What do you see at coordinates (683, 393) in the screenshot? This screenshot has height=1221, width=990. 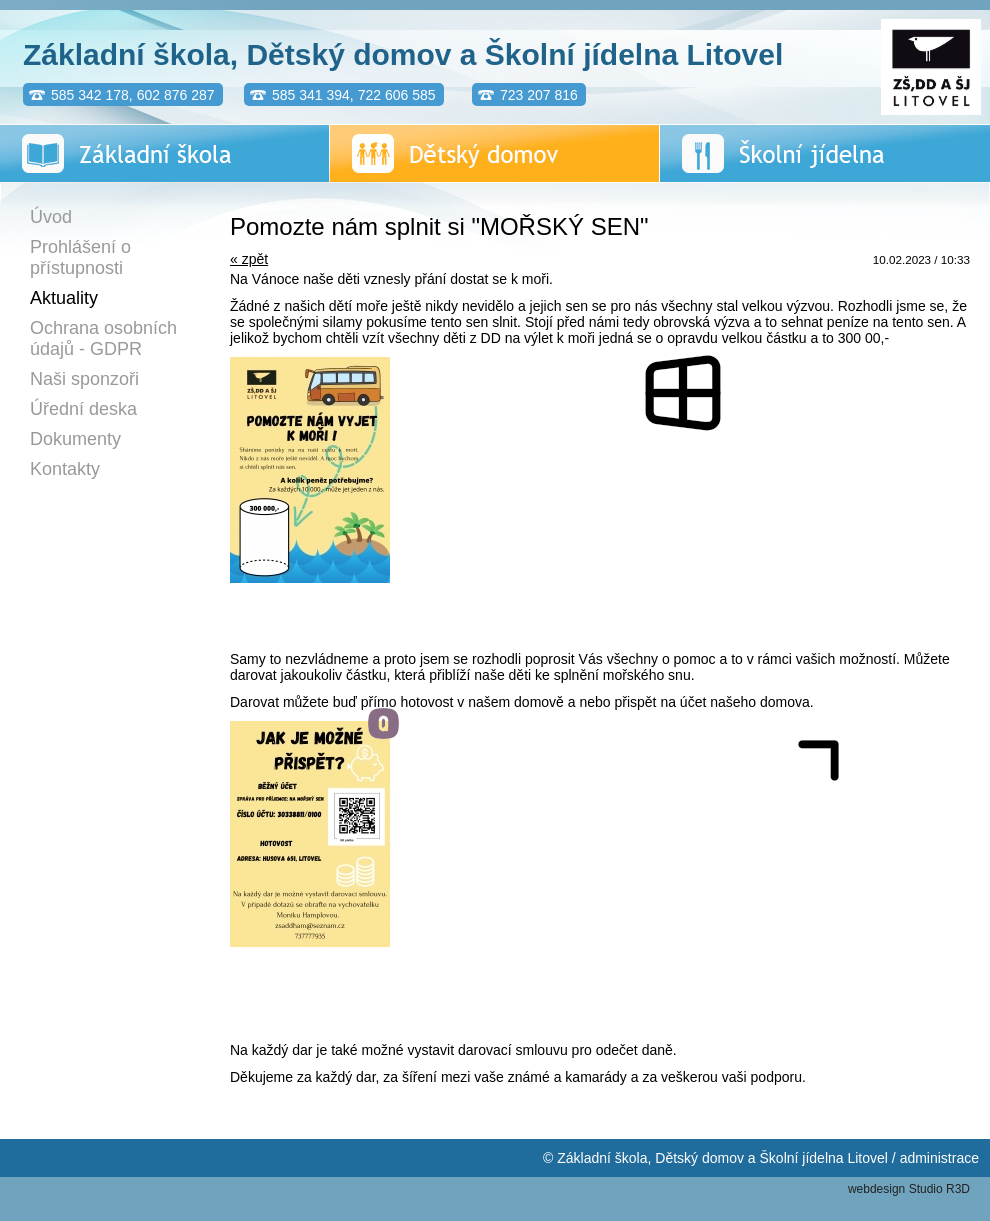 I see `open windows settings or system options` at bounding box center [683, 393].